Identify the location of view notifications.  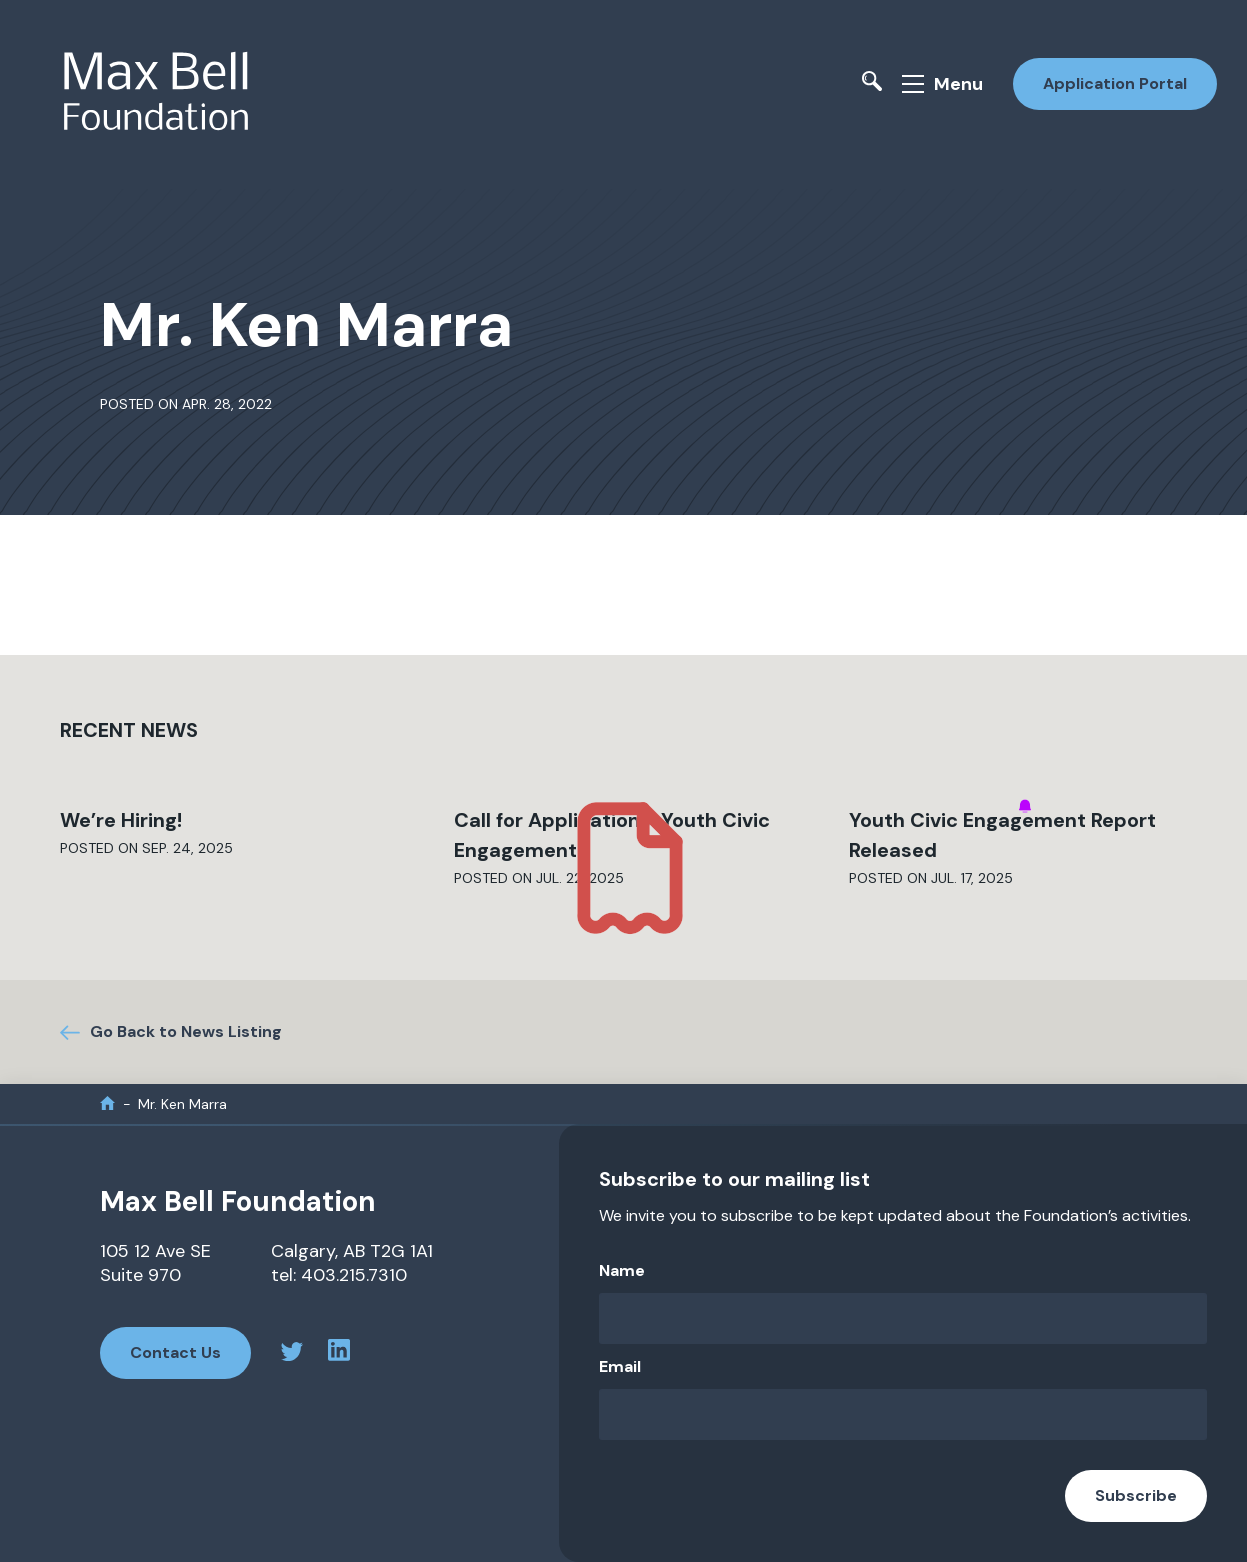
(1025, 806).